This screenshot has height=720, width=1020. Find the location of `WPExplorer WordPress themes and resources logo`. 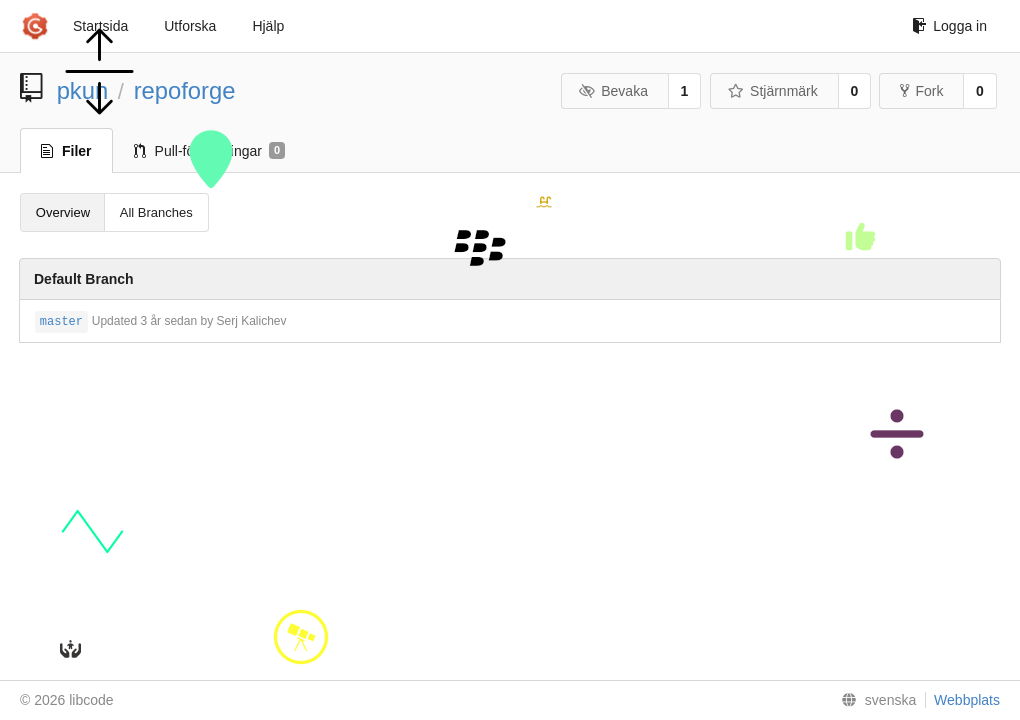

WPExplorer WordPress themes and resources logo is located at coordinates (301, 637).